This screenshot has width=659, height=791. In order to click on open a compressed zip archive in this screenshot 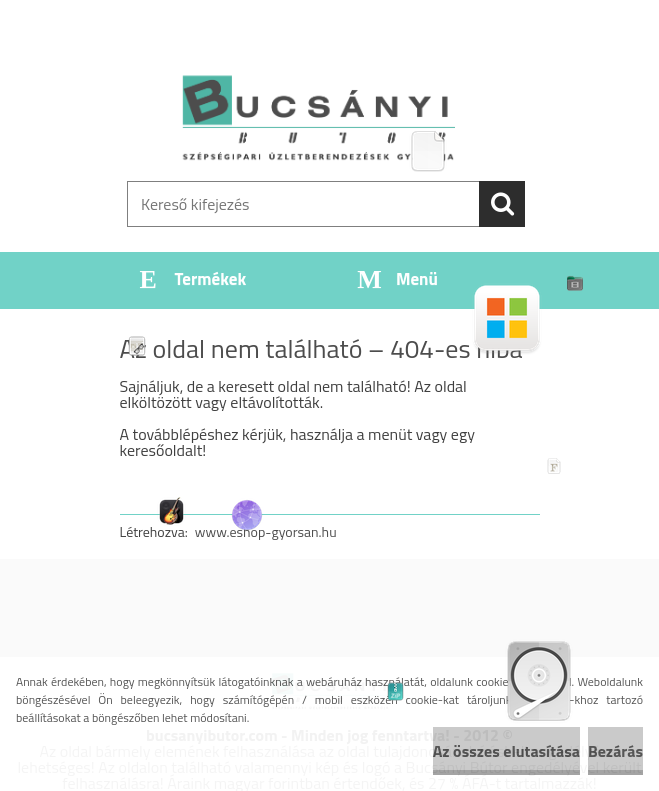, I will do `click(395, 691)`.